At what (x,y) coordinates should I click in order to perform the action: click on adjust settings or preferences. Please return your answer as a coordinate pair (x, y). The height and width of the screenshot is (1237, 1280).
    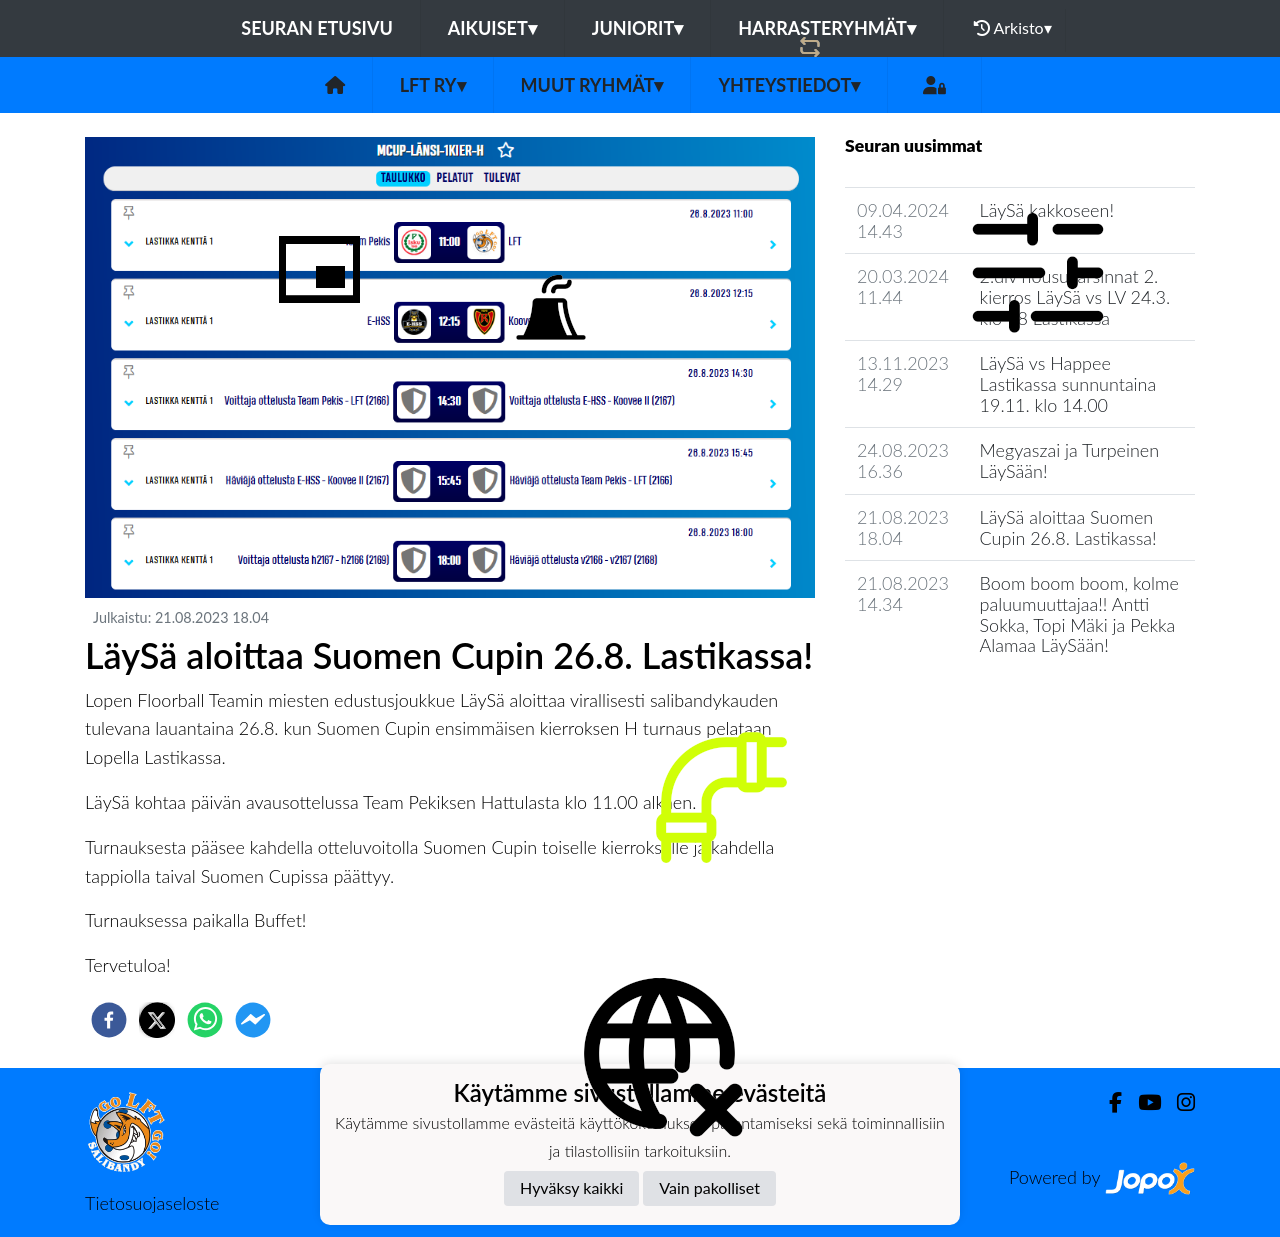
    Looking at the image, I should click on (1038, 271).